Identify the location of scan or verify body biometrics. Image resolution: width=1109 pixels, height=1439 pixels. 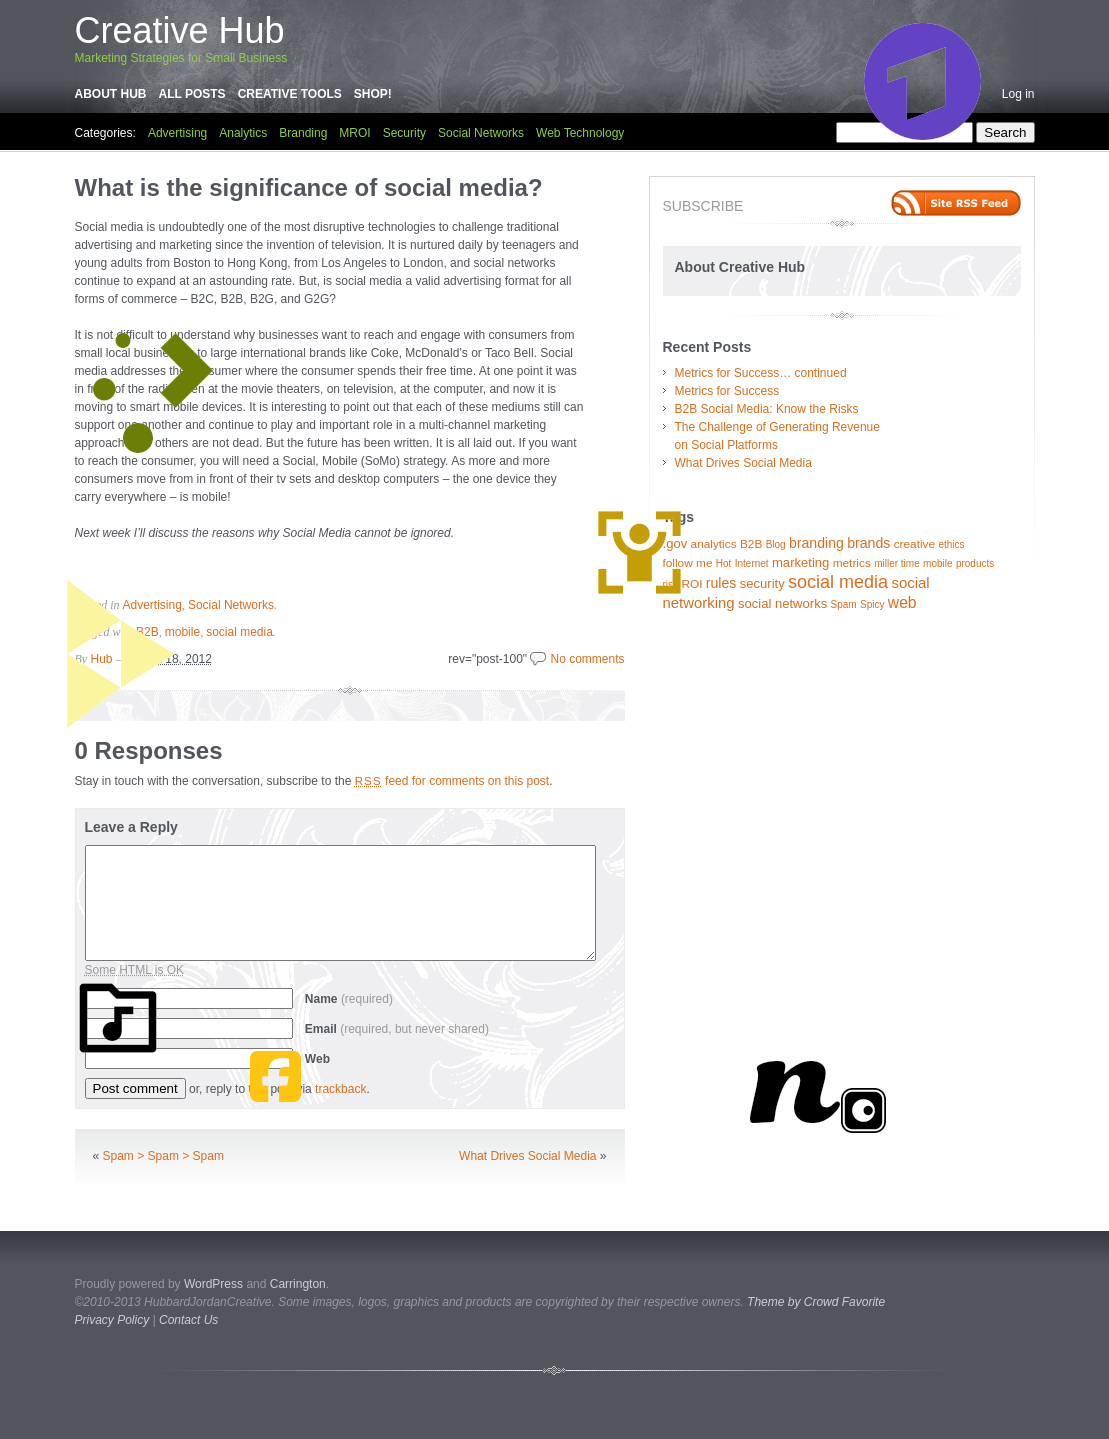
(639, 552).